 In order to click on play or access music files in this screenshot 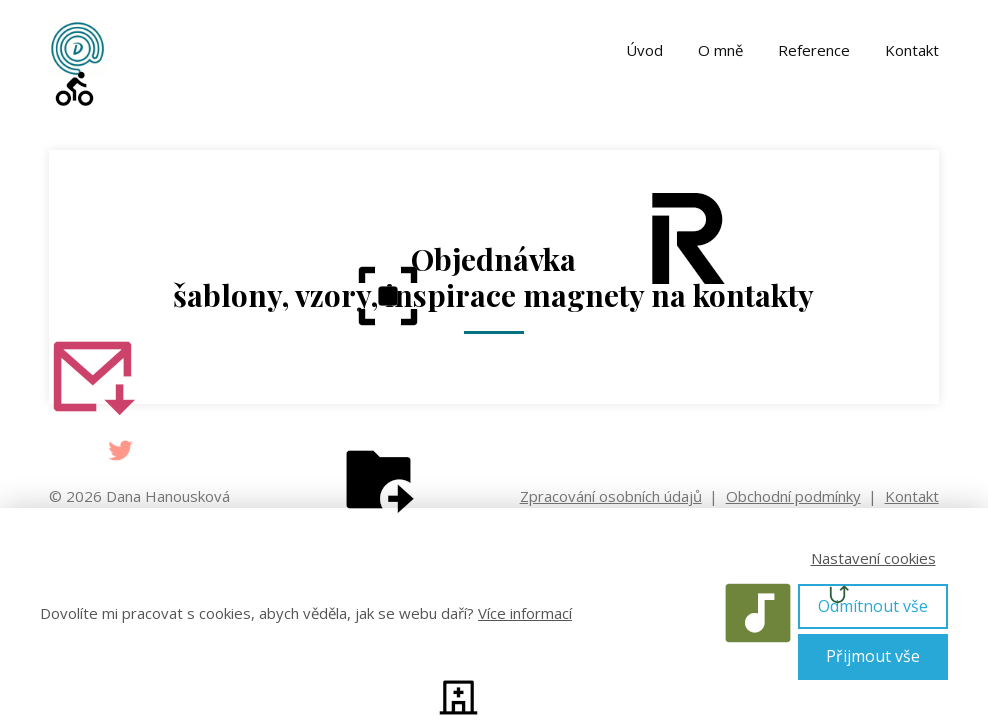, I will do `click(758, 613)`.